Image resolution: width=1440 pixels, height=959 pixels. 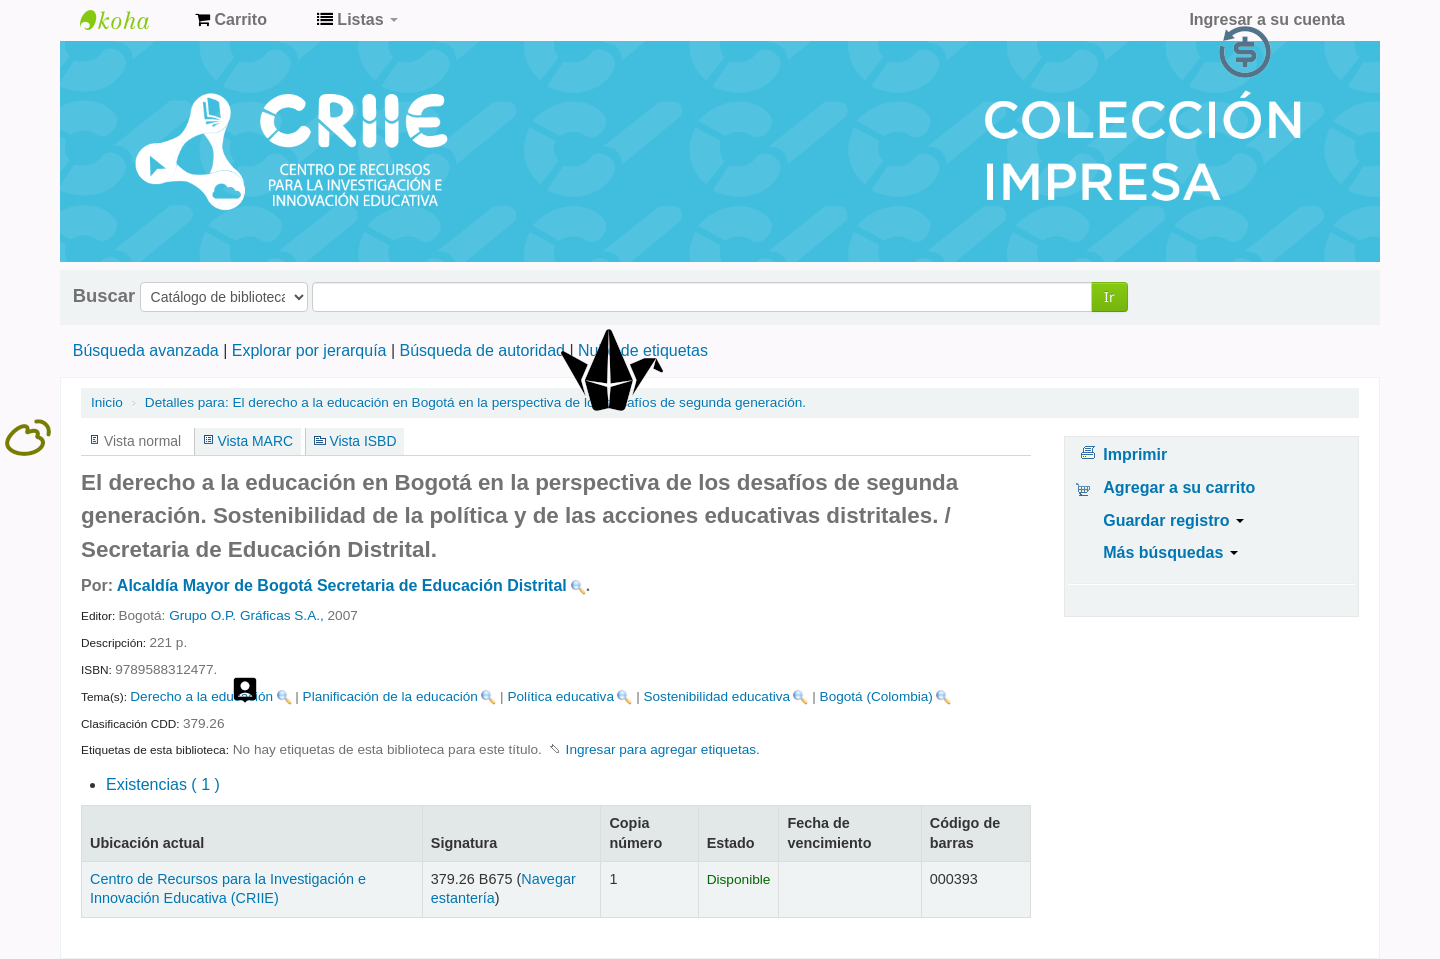 What do you see at coordinates (28, 438) in the screenshot?
I see `open Weibo app` at bounding box center [28, 438].